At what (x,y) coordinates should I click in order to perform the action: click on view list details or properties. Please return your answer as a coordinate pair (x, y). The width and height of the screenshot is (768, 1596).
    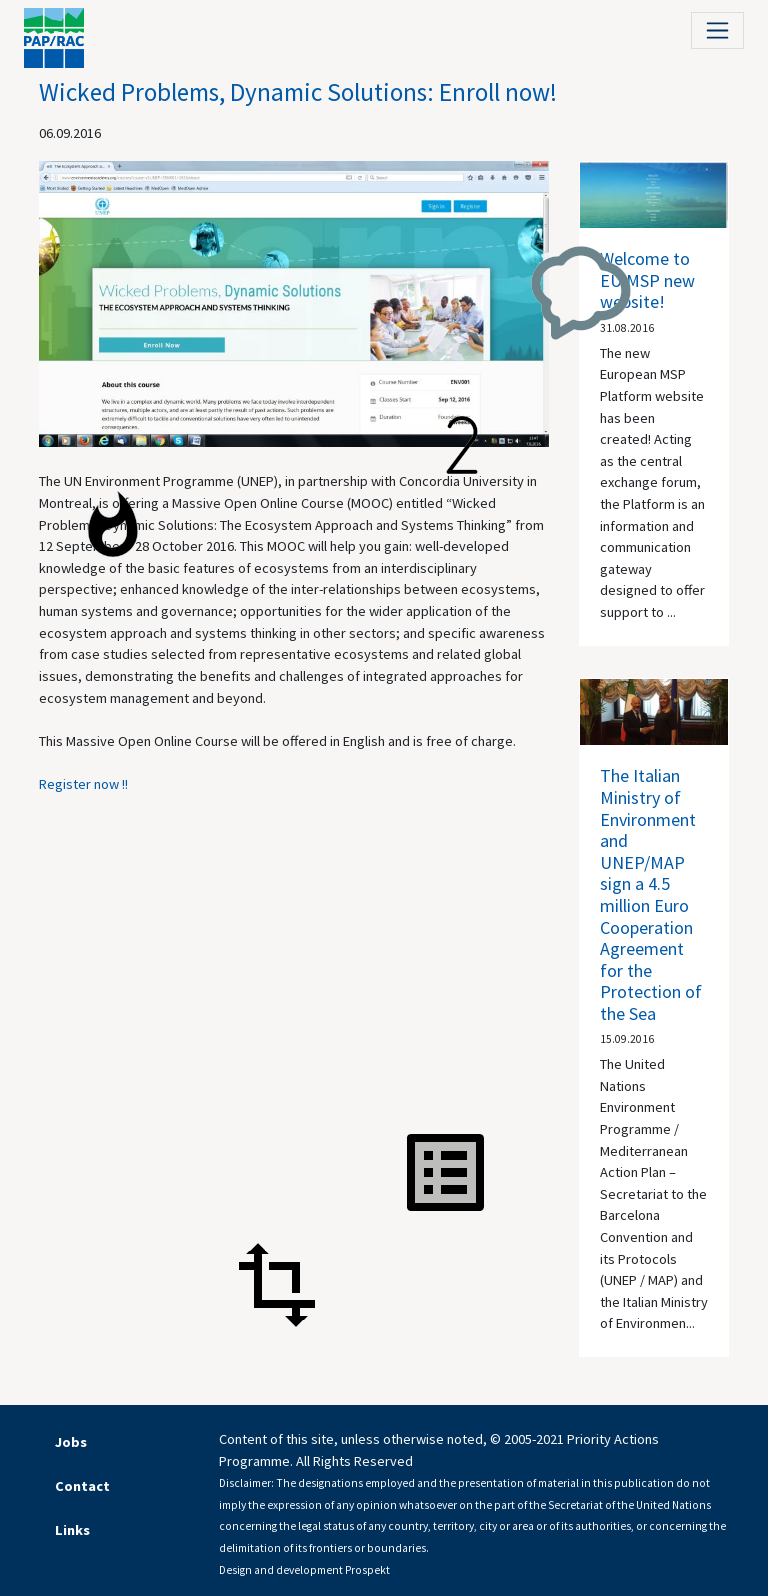
    Looking at the image, I should click on (445, 1172).